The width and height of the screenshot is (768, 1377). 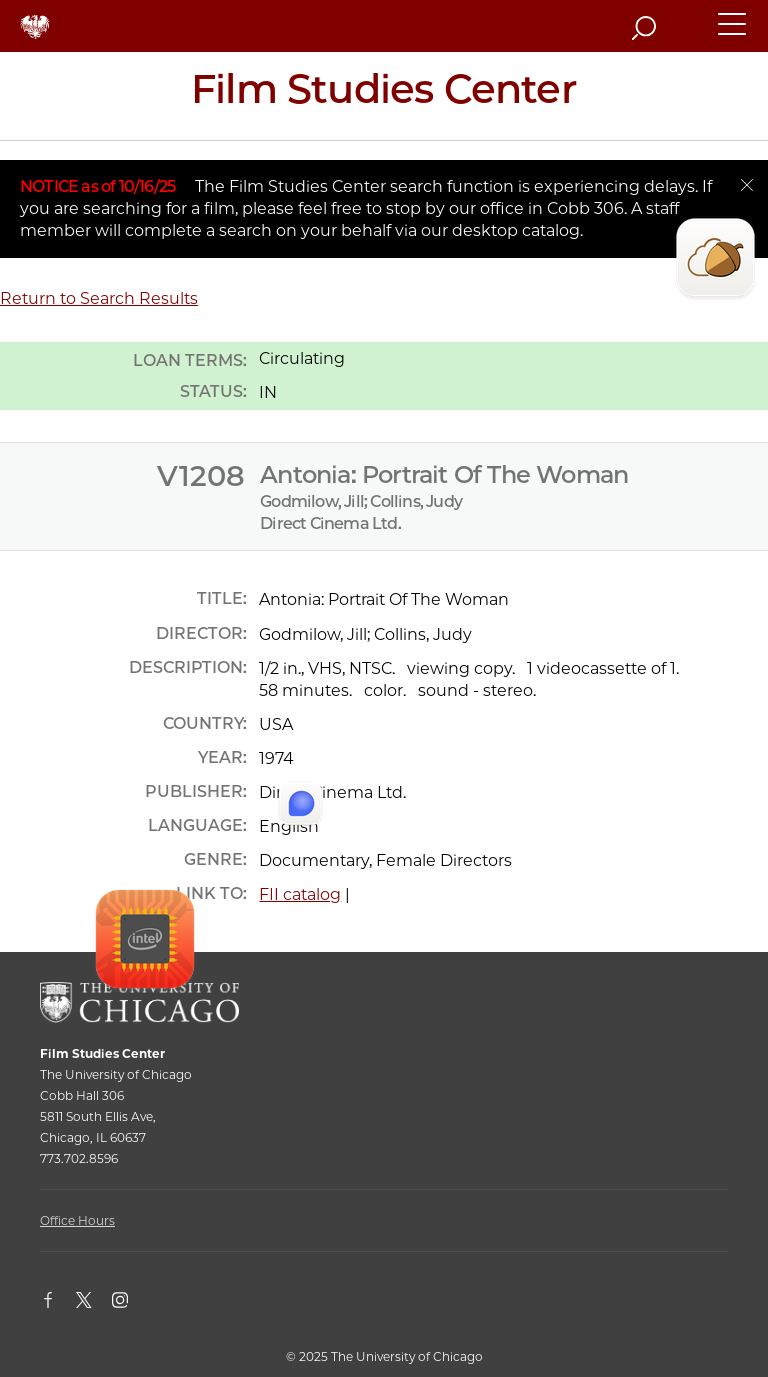 What do you see at coordinates (300, 803) in the screenshot?
I see `open the texts messaging app` at bounding box center [300, 803].